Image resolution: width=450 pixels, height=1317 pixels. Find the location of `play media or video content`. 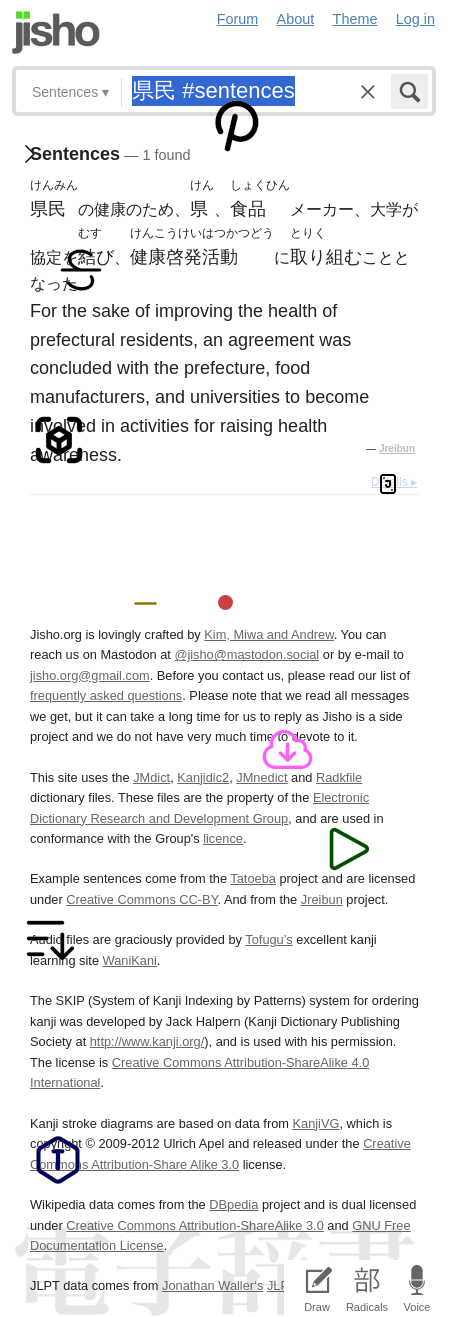

play media or video content is located at coordinates (349, 849).